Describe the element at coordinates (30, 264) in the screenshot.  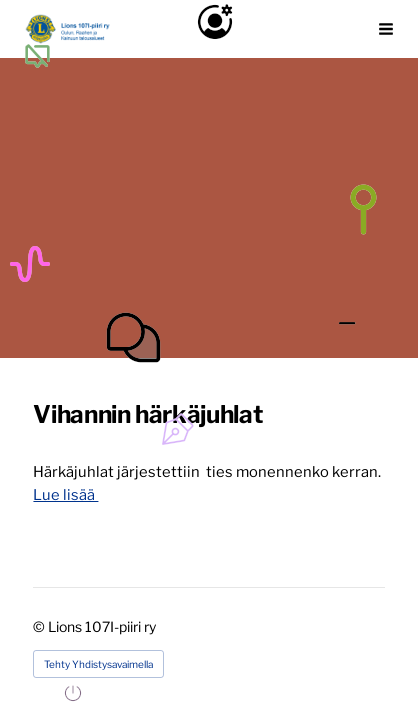
I see `adjust audio or sound wave settings` at that location.